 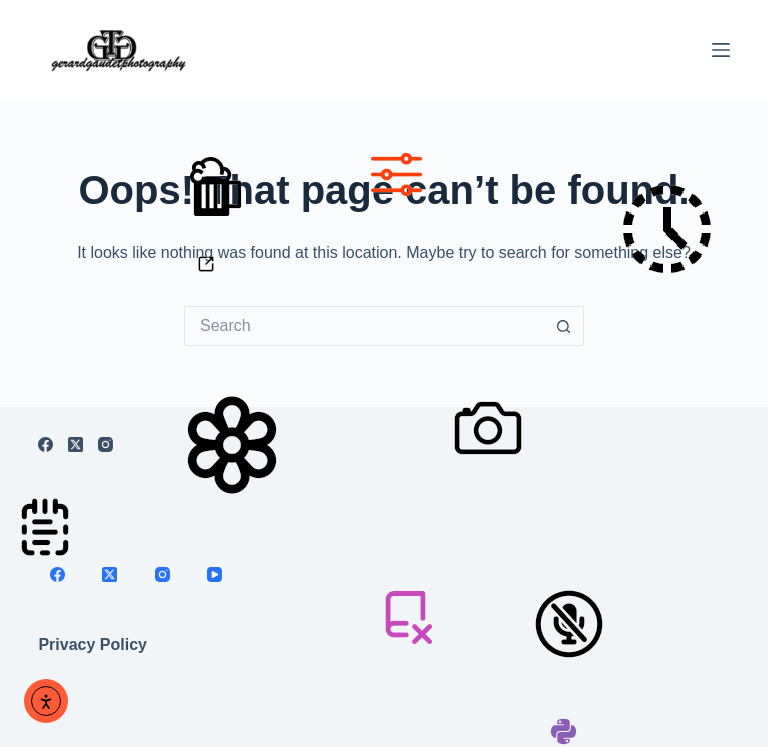 I want to click on indicates history tracking is disabled, so click(x=667, y=229).